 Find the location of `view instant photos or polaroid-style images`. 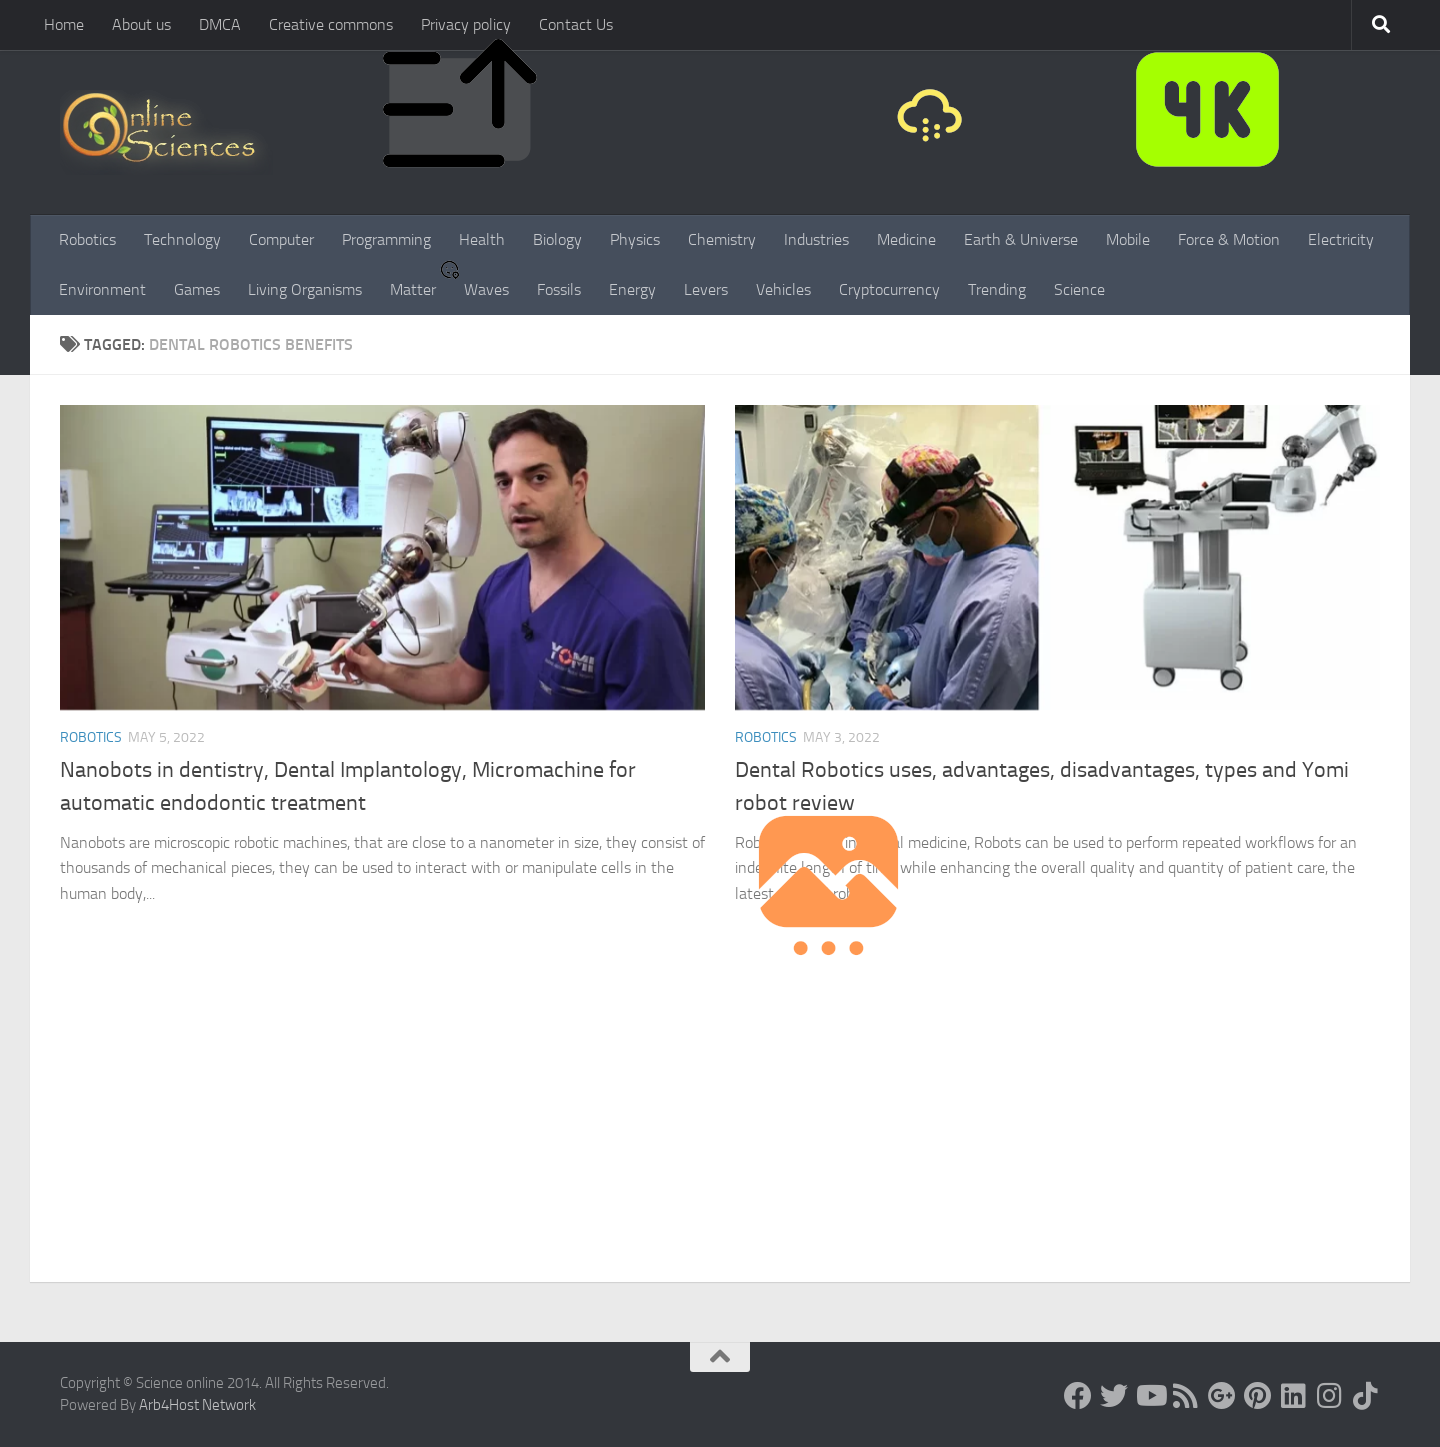

view instant photos or polaroid-style images is located at coordinates (828, 885).